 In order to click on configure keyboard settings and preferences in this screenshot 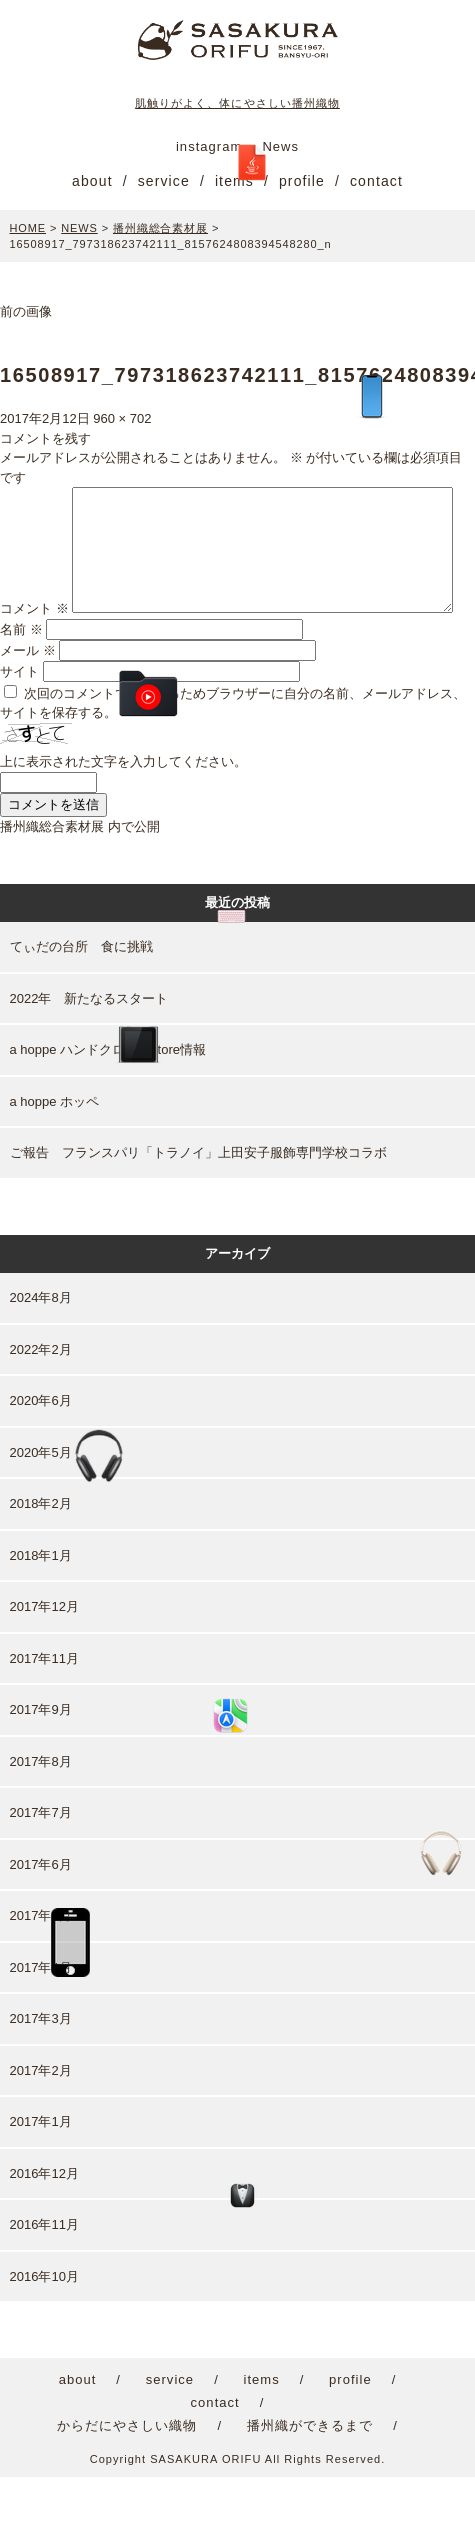, I will do `click(242, 2195)`.